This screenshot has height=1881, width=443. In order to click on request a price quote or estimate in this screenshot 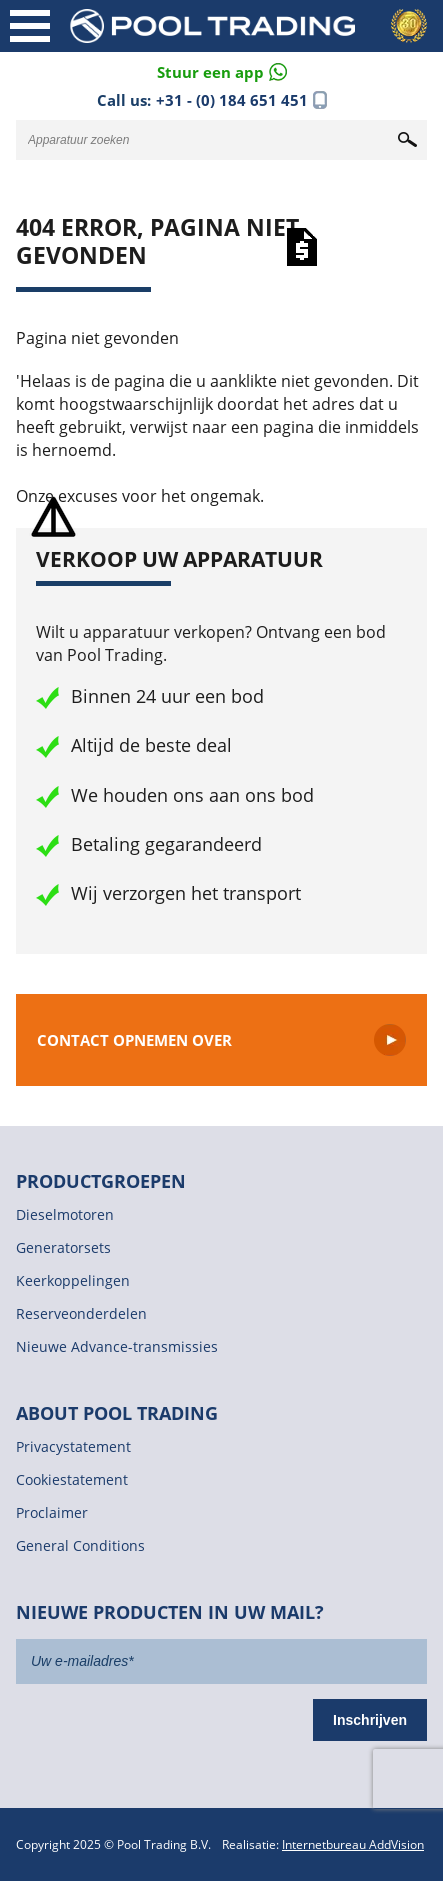, I will do `click(302, 247)`.